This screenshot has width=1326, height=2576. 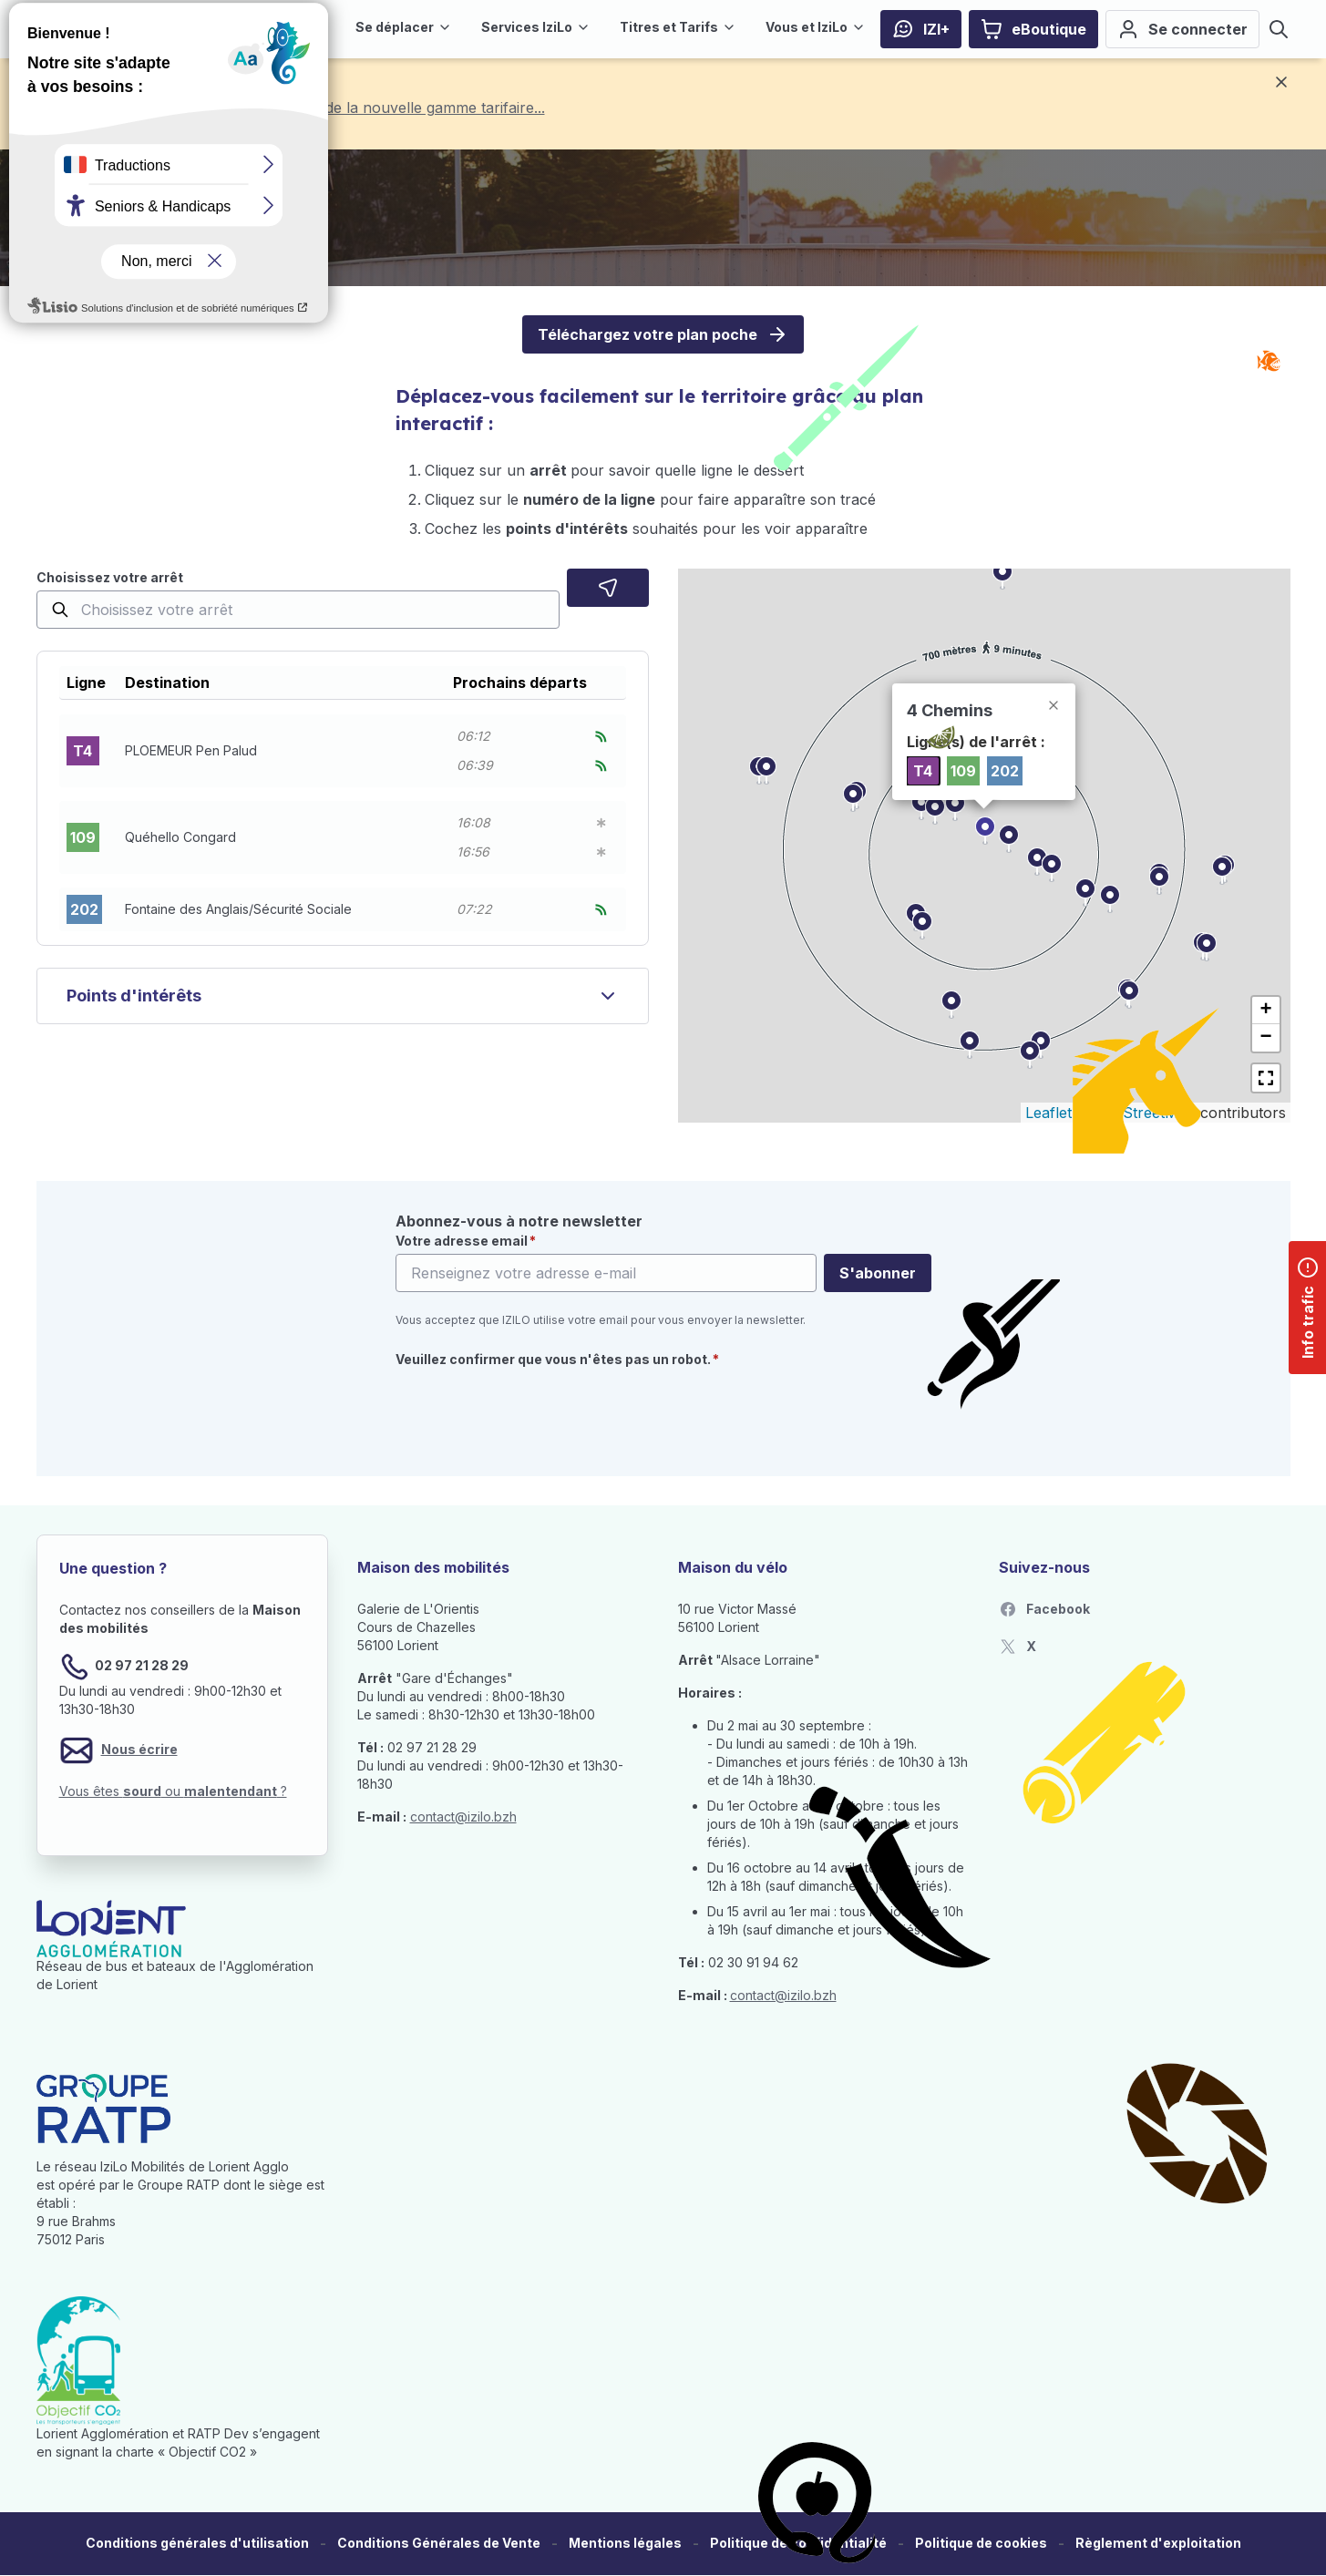 What do you see at coordinates (899, 1878) in the screenshot?
I see `equip a dagger or knife weapon` at bounding box center [899, 1878].